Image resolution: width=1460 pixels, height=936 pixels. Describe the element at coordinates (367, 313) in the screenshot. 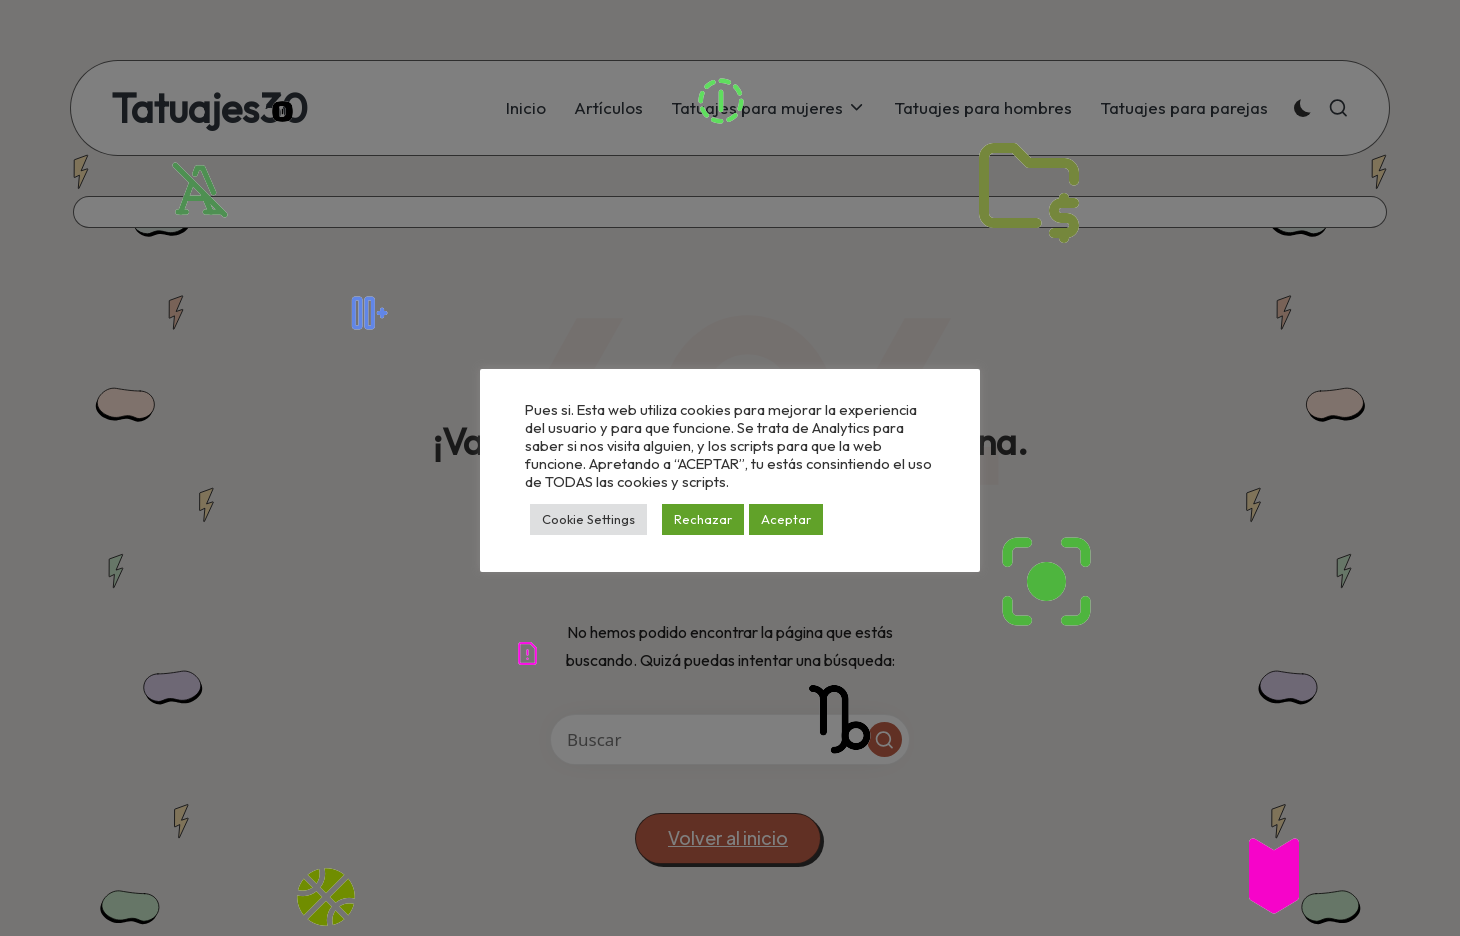

I see `add a new column to the right` at that location.